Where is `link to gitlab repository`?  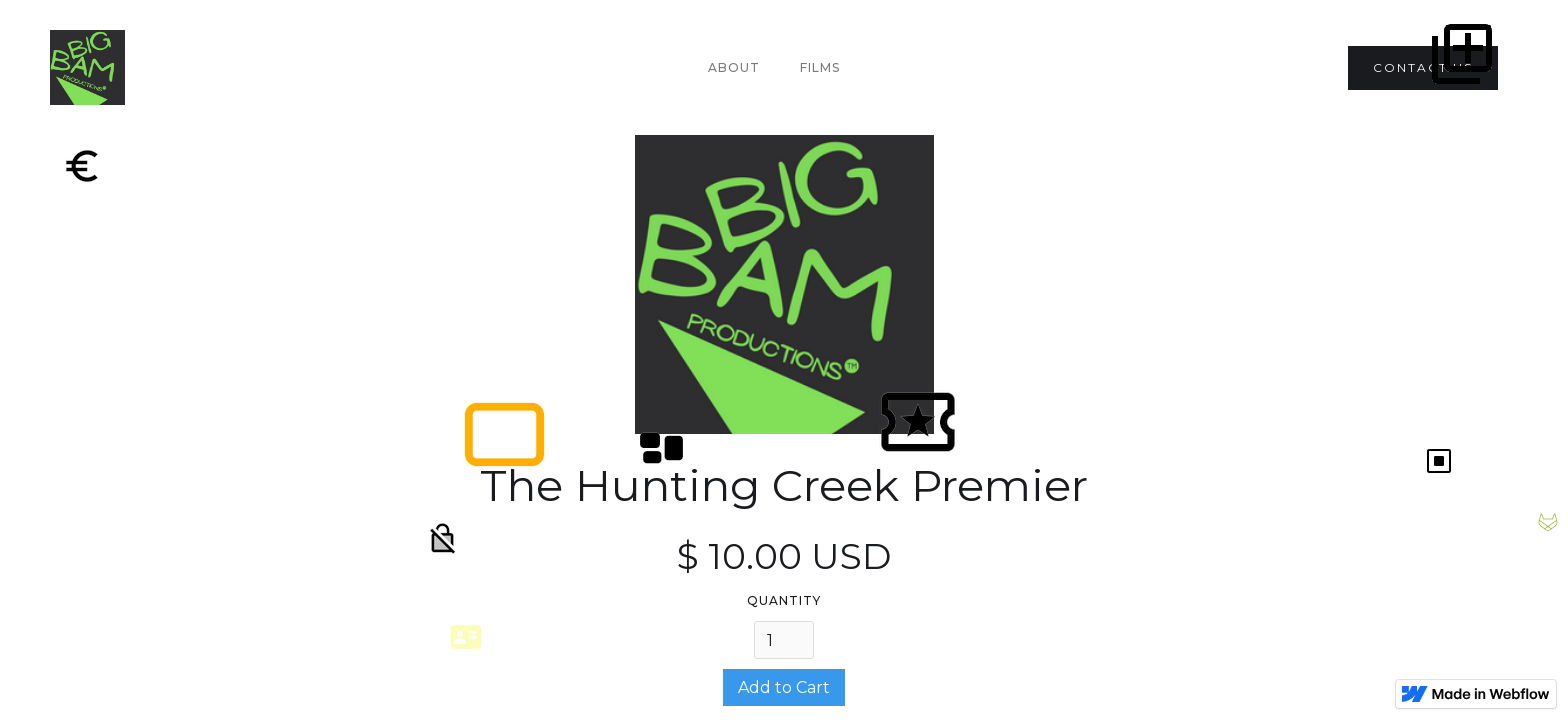 link to gitlab repository is located at coordinates (1548, 522).